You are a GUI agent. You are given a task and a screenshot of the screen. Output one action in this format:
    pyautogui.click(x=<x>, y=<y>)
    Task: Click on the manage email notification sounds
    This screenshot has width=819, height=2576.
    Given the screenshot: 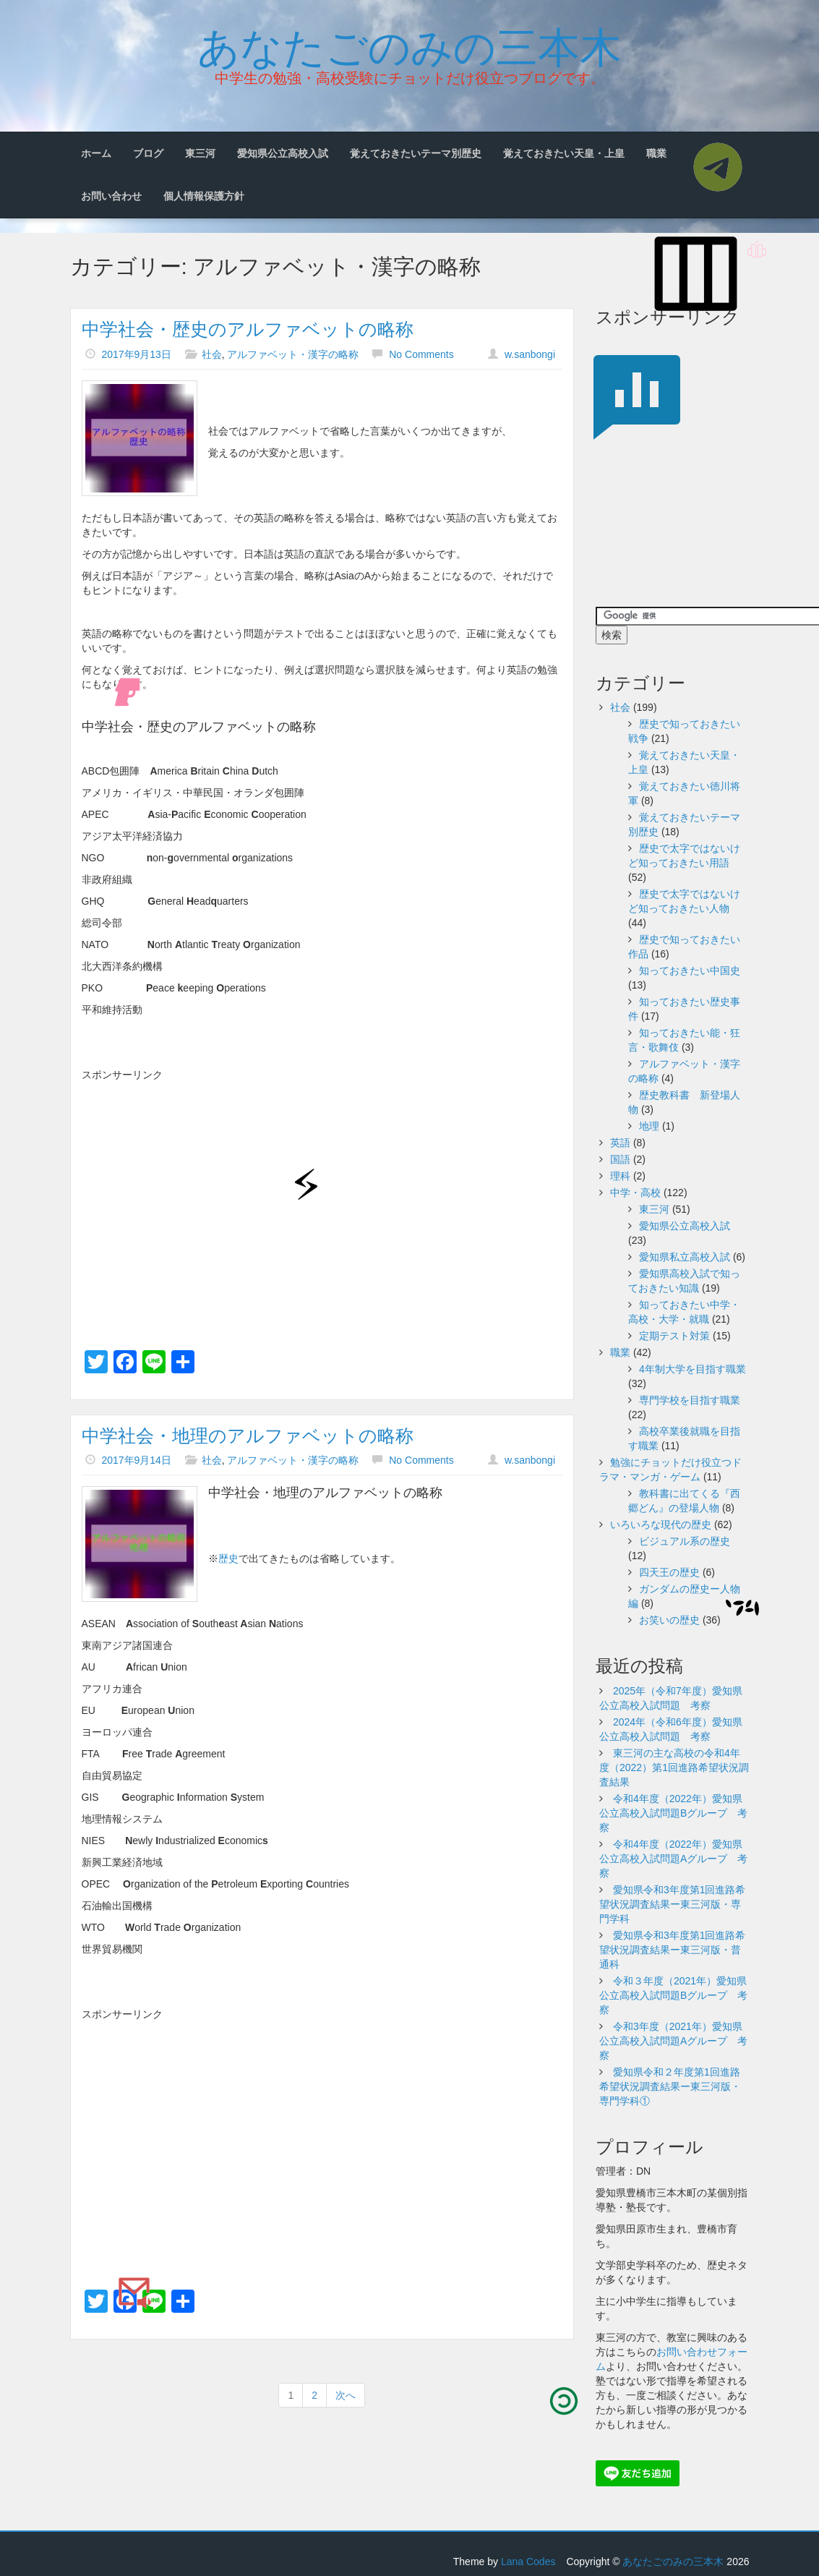 What is the action you would take?
    pyautogui.click(x=134, y=2291)
    